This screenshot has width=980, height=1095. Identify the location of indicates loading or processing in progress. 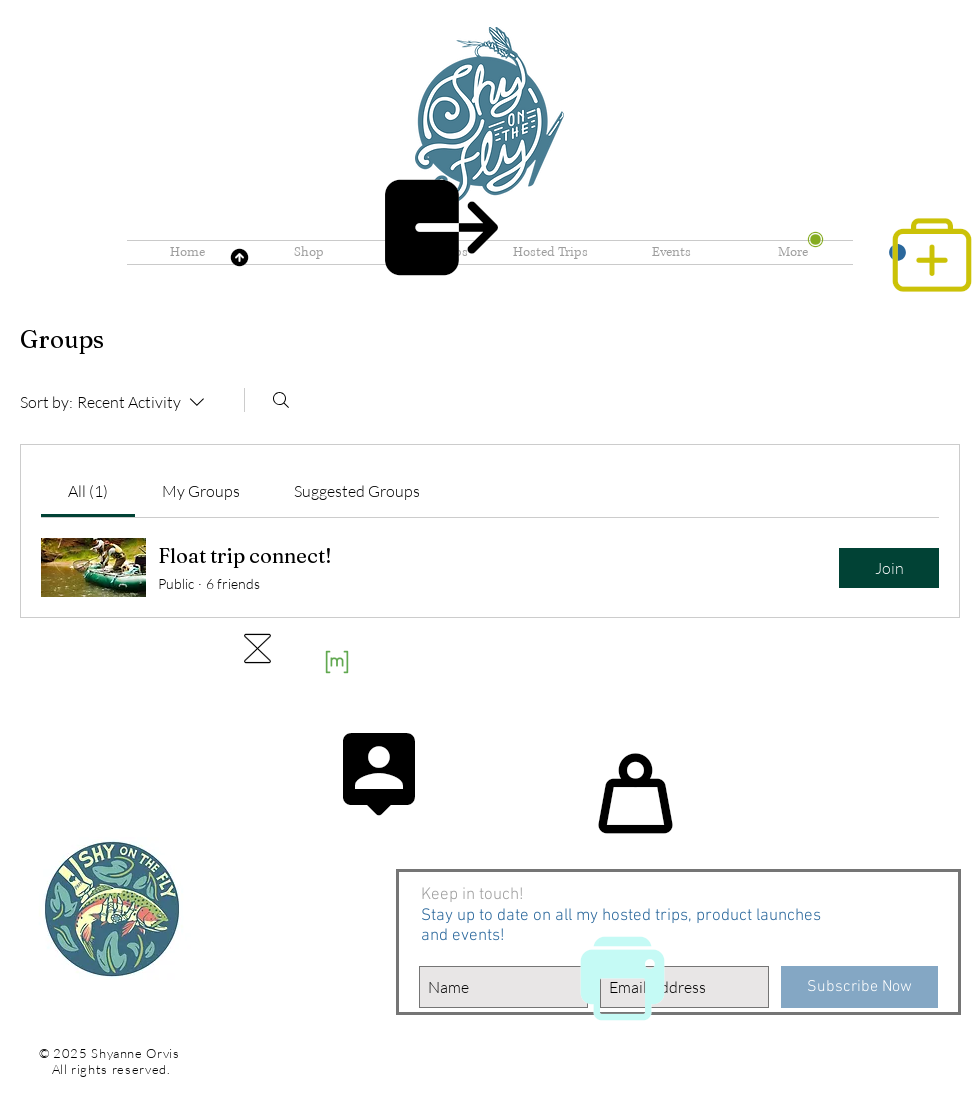
(257, 648).